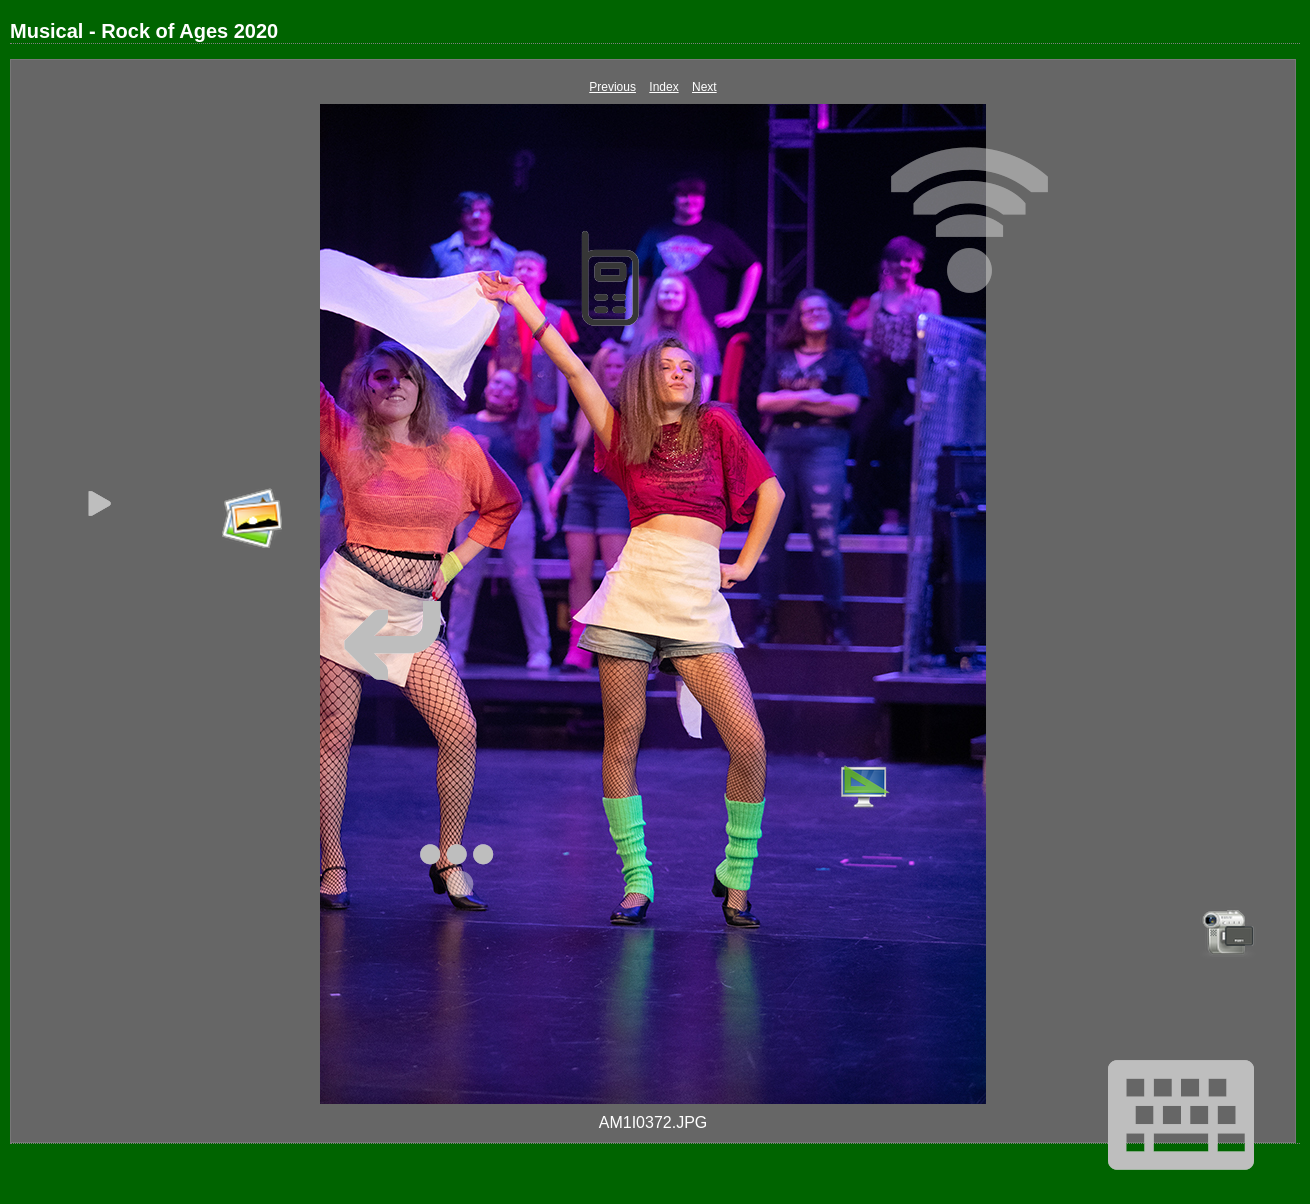  I want to click on access display settings, so click(864, 786).